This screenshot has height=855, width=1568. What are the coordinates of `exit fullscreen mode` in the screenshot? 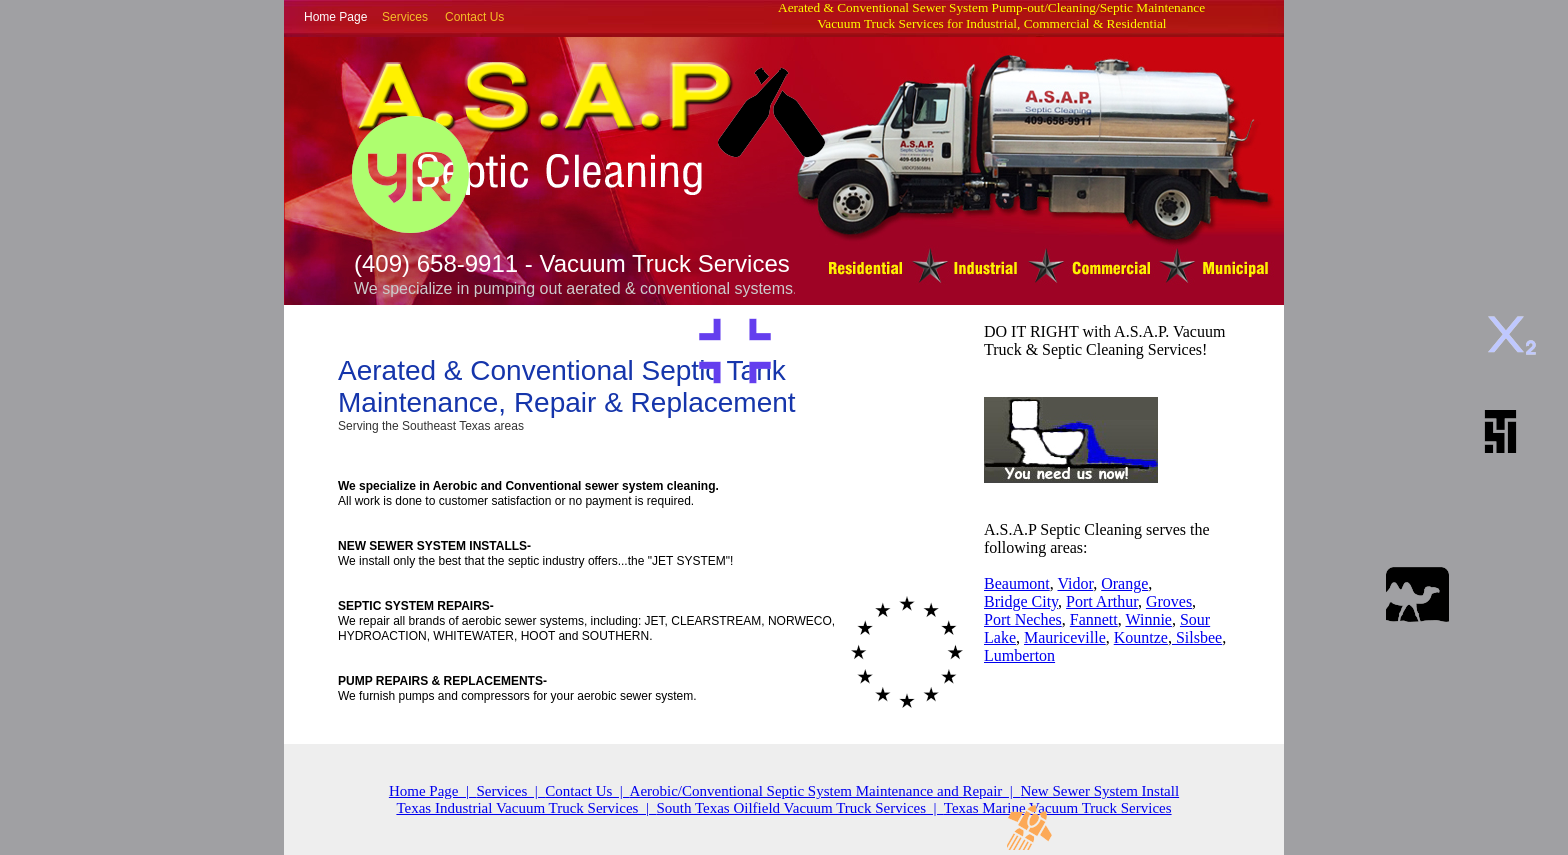 It's located at (735, 351).